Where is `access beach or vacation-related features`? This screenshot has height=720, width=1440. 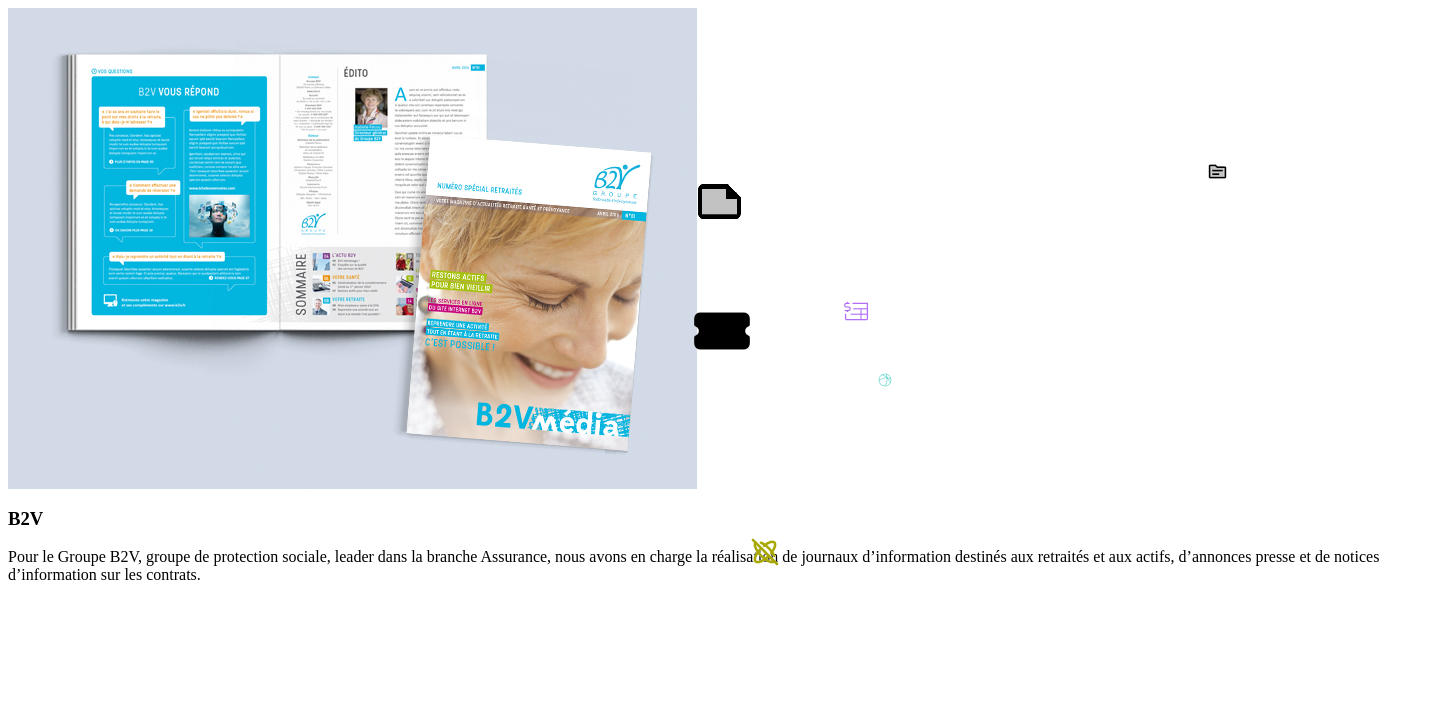
access beach or vacation-related features is located at coordinates (885, 380).